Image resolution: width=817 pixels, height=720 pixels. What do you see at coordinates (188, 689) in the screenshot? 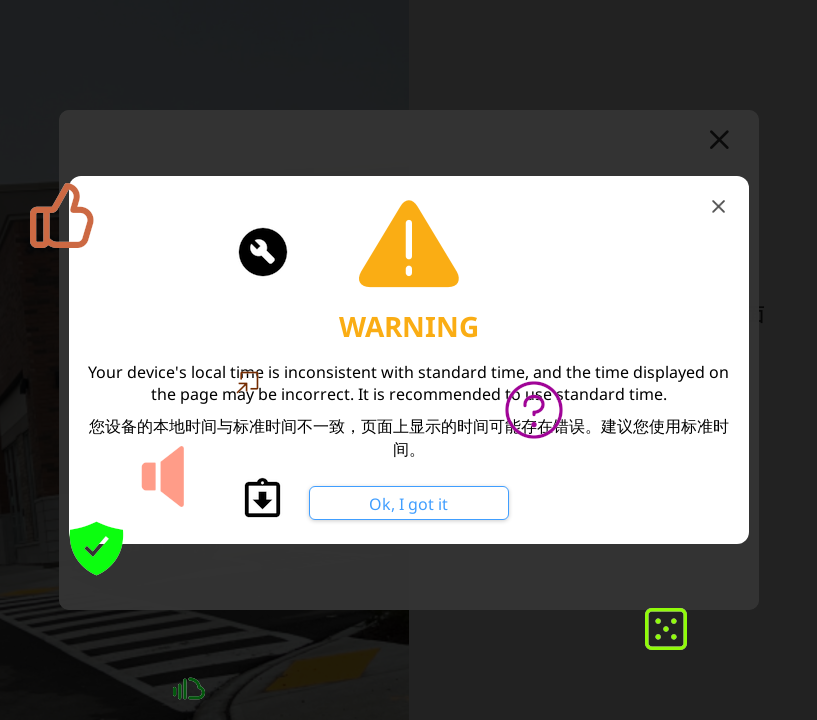
I see `open soundcloud app` at bounding box center [188, 689].